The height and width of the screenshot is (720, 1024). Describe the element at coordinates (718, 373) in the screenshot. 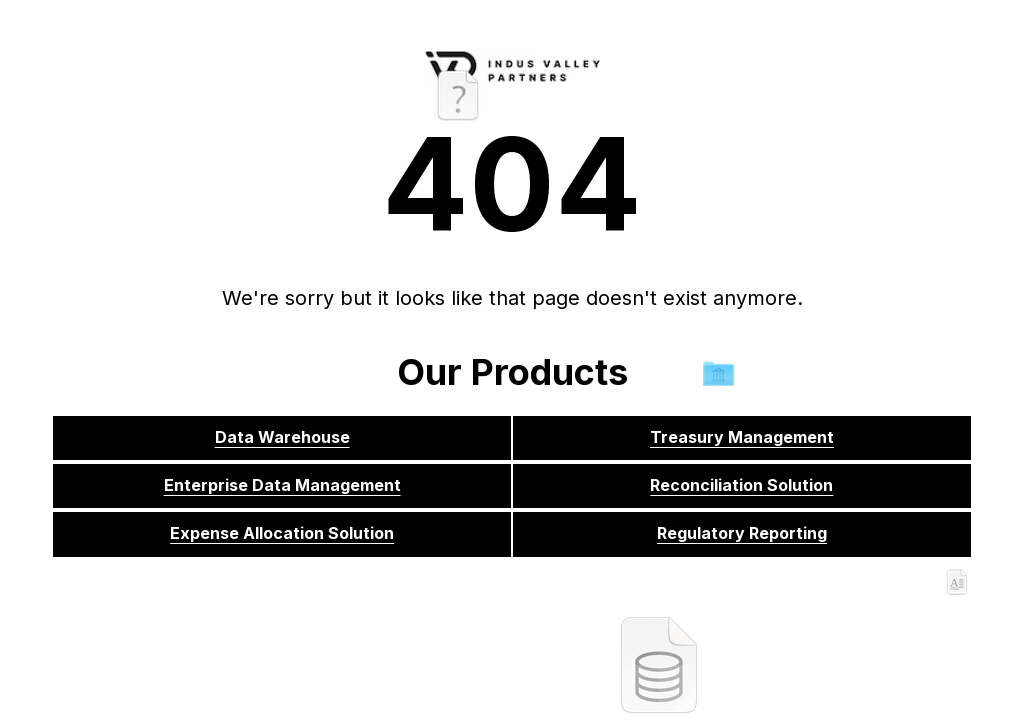

I see `access the system library folder` at that location.